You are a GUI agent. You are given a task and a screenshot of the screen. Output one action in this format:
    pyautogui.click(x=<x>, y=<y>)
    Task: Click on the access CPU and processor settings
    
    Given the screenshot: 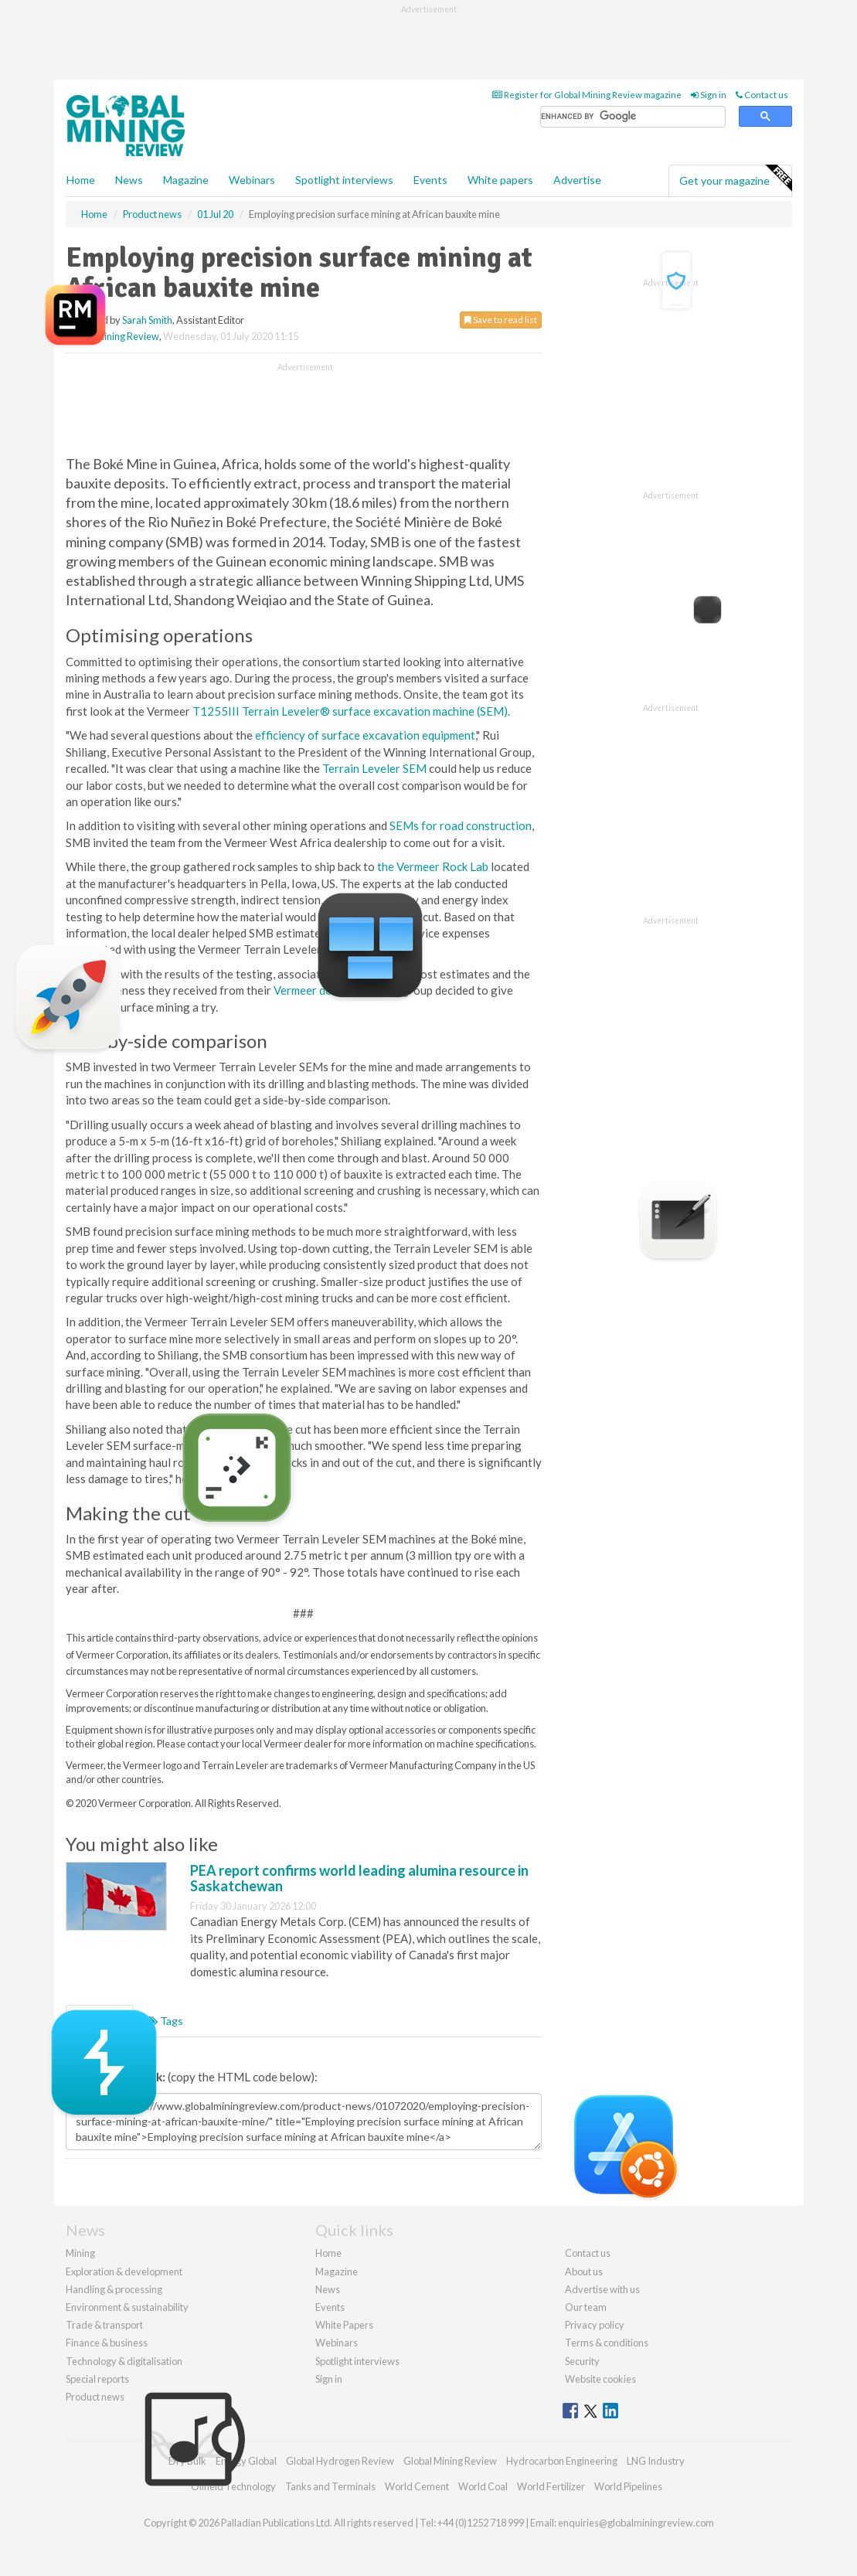 What is the action you would take?
    pyautogui.click(x=236, y=1469)
    